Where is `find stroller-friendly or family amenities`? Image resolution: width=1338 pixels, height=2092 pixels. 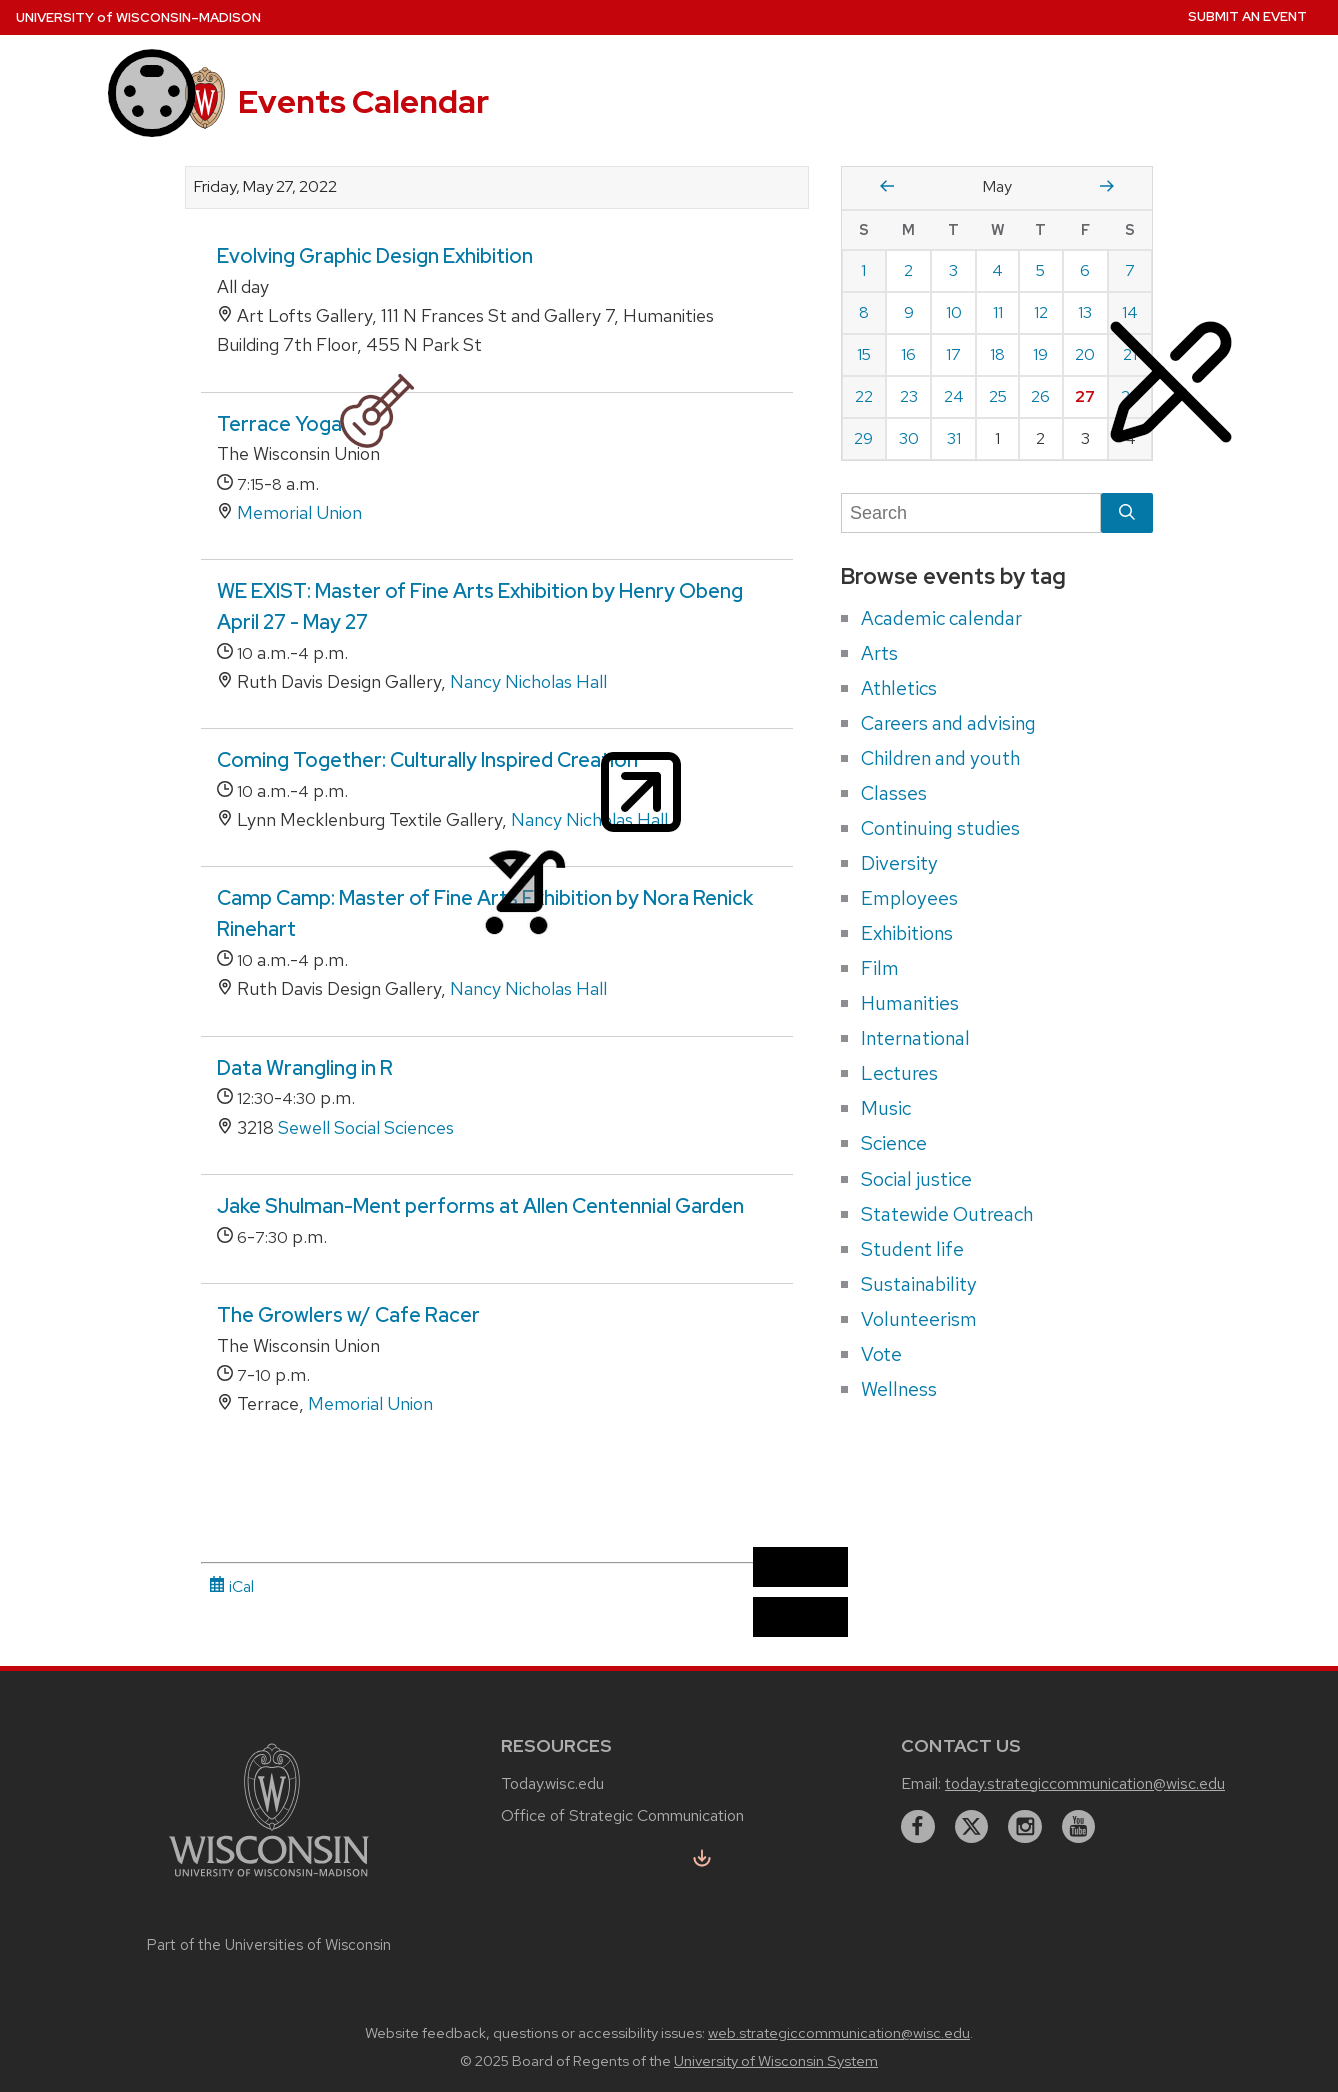 find stroller-friendly or family amenities is located at coordinates (521, 890).